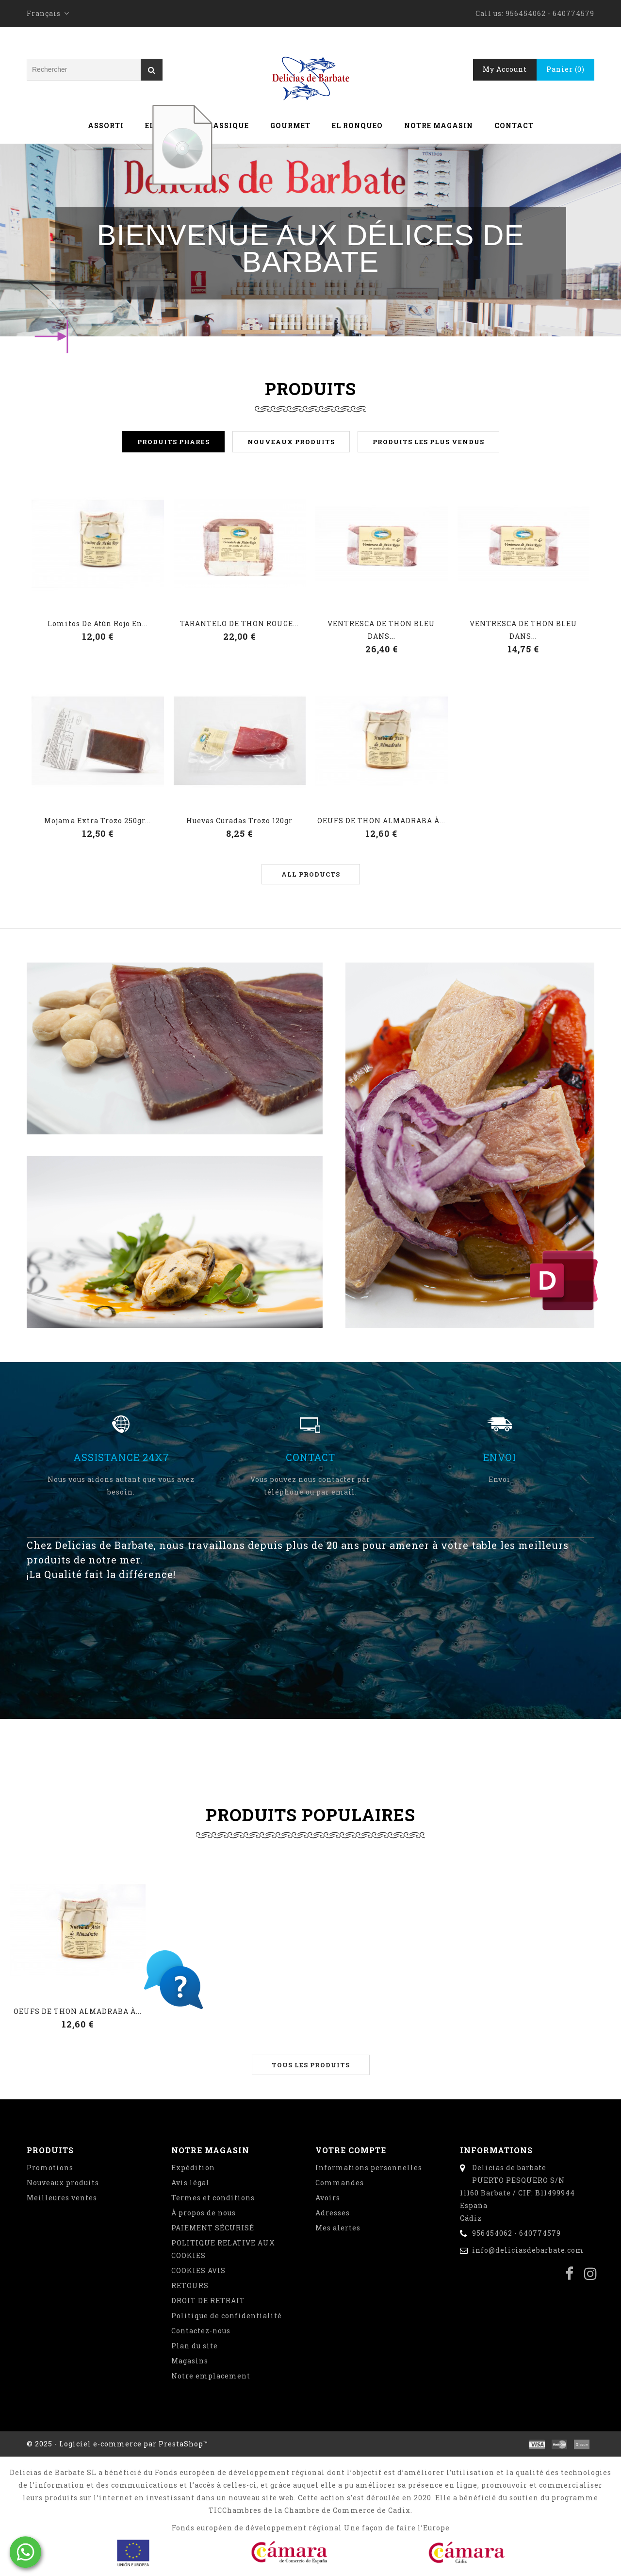 Image resolution: width=621 pixels, height=2576 pixels. I want to click on jump to the last item or end of list, so click(51, 336).